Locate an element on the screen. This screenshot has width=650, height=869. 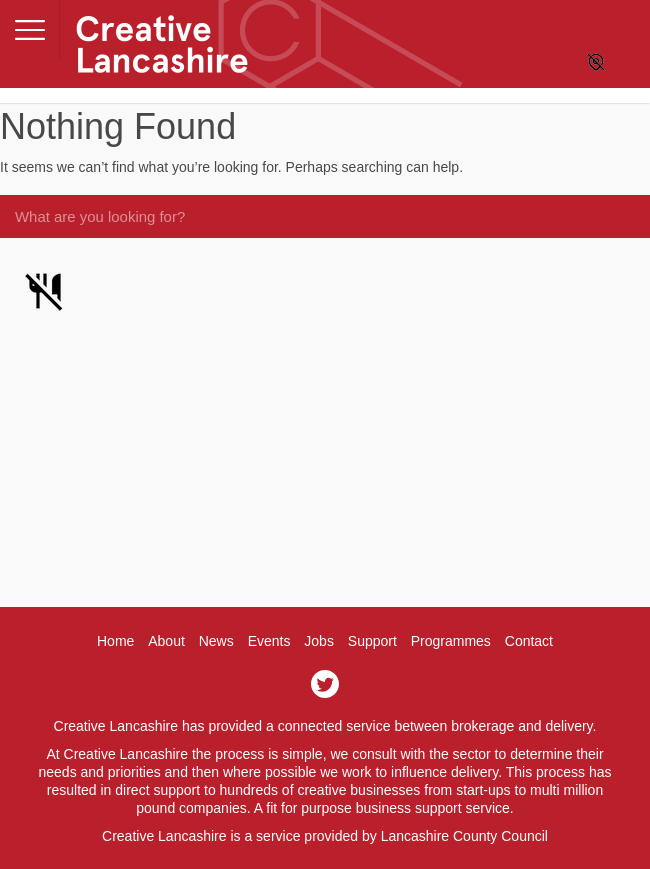
indicates no food or meals available is located at coordinates (45, 291).